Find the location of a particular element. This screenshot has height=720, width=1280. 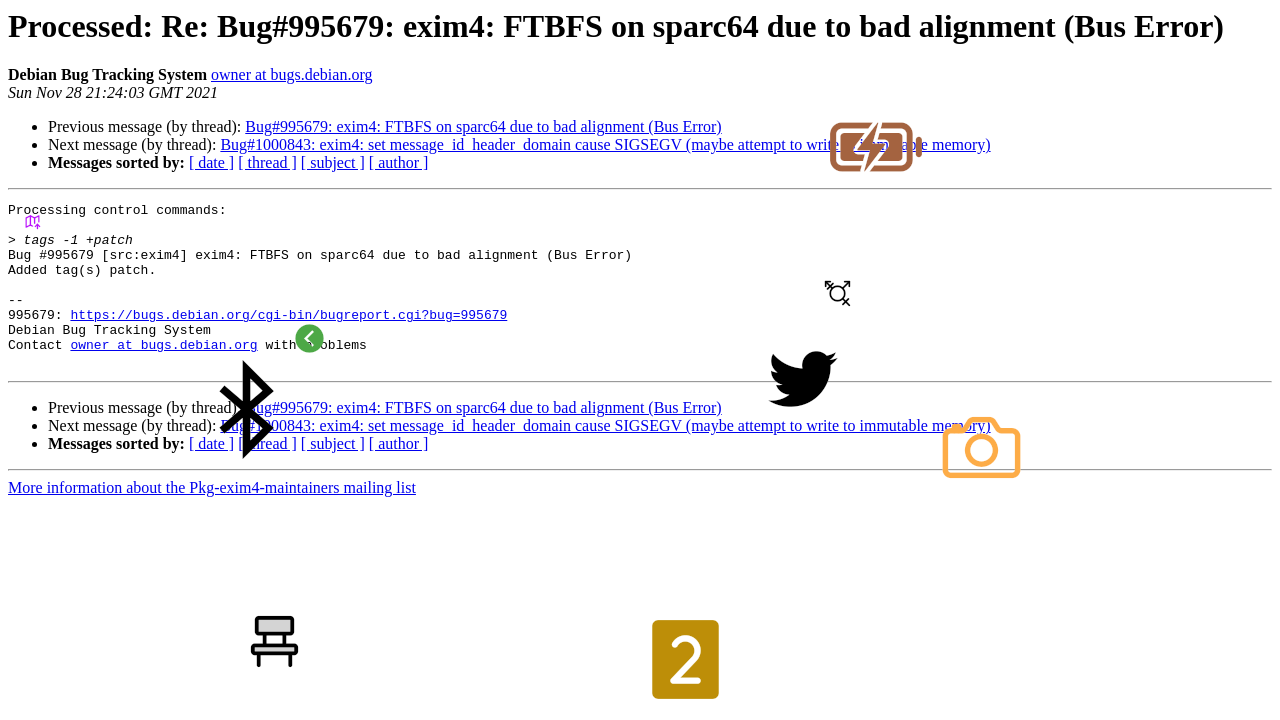

share to twitter is located at coordinates (803, 379).